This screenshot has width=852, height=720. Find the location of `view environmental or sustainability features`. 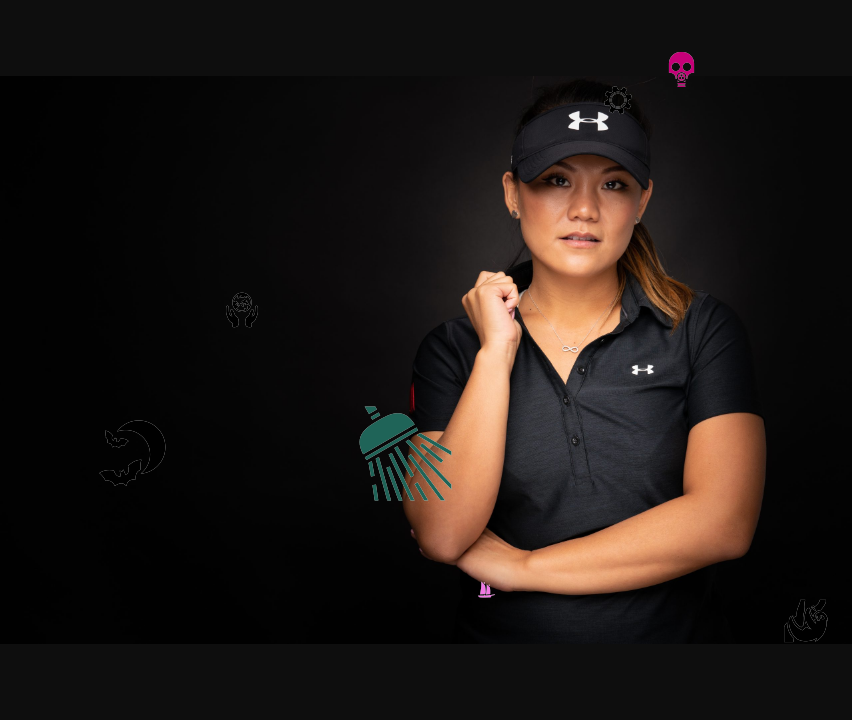

view environmental or sustainability features is located at coordinates (242, 310).